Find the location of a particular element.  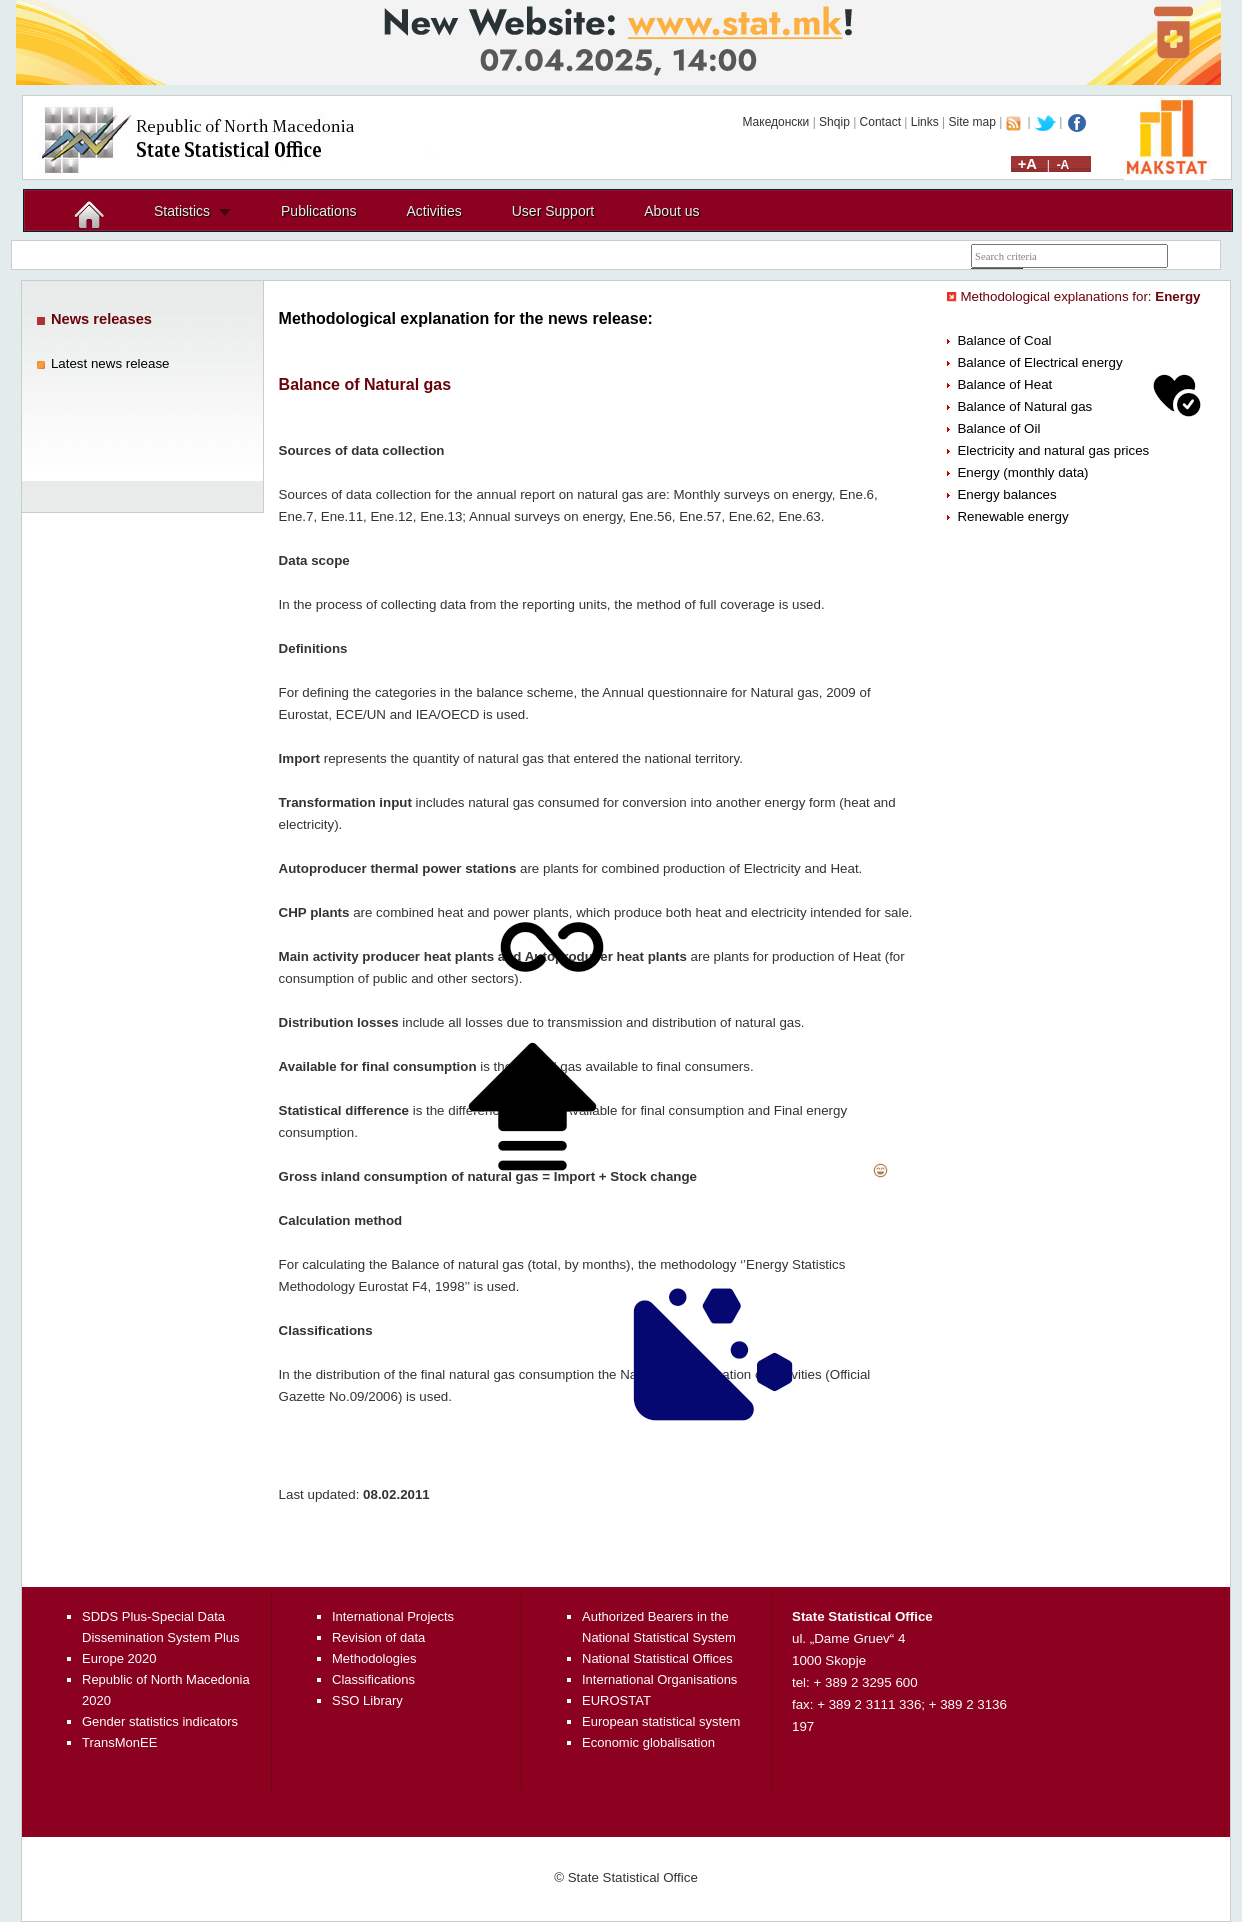

indicates rockslide or landslide hazard warning is located at coordinates (713, 1350).